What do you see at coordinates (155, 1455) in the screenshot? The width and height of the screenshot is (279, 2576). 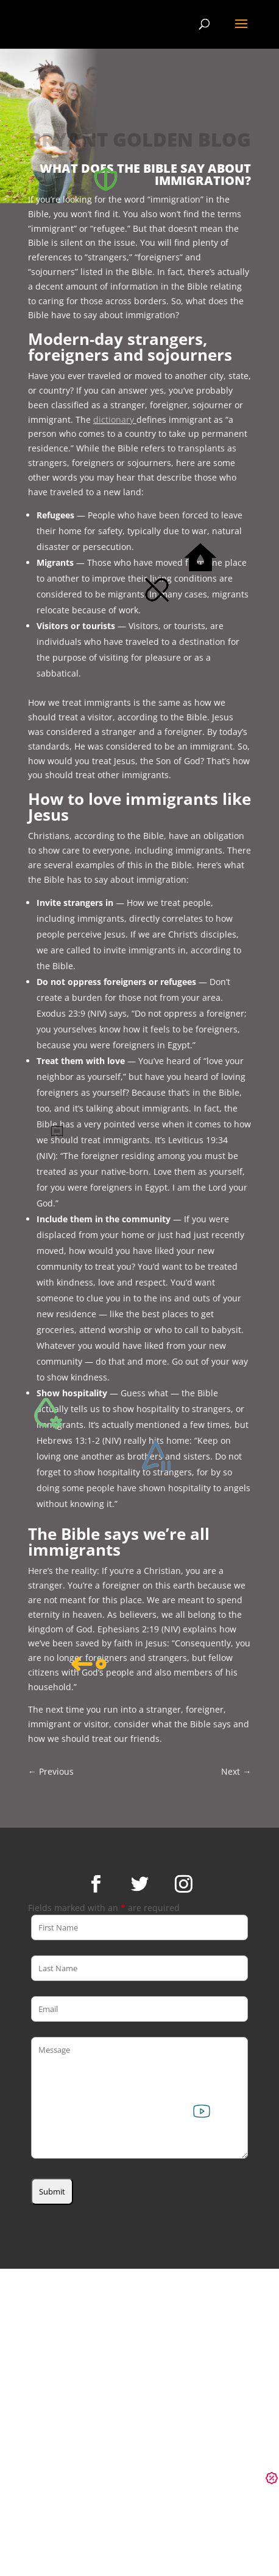 I see `pause current navigation or directions` at bounding box center [155, 1455].